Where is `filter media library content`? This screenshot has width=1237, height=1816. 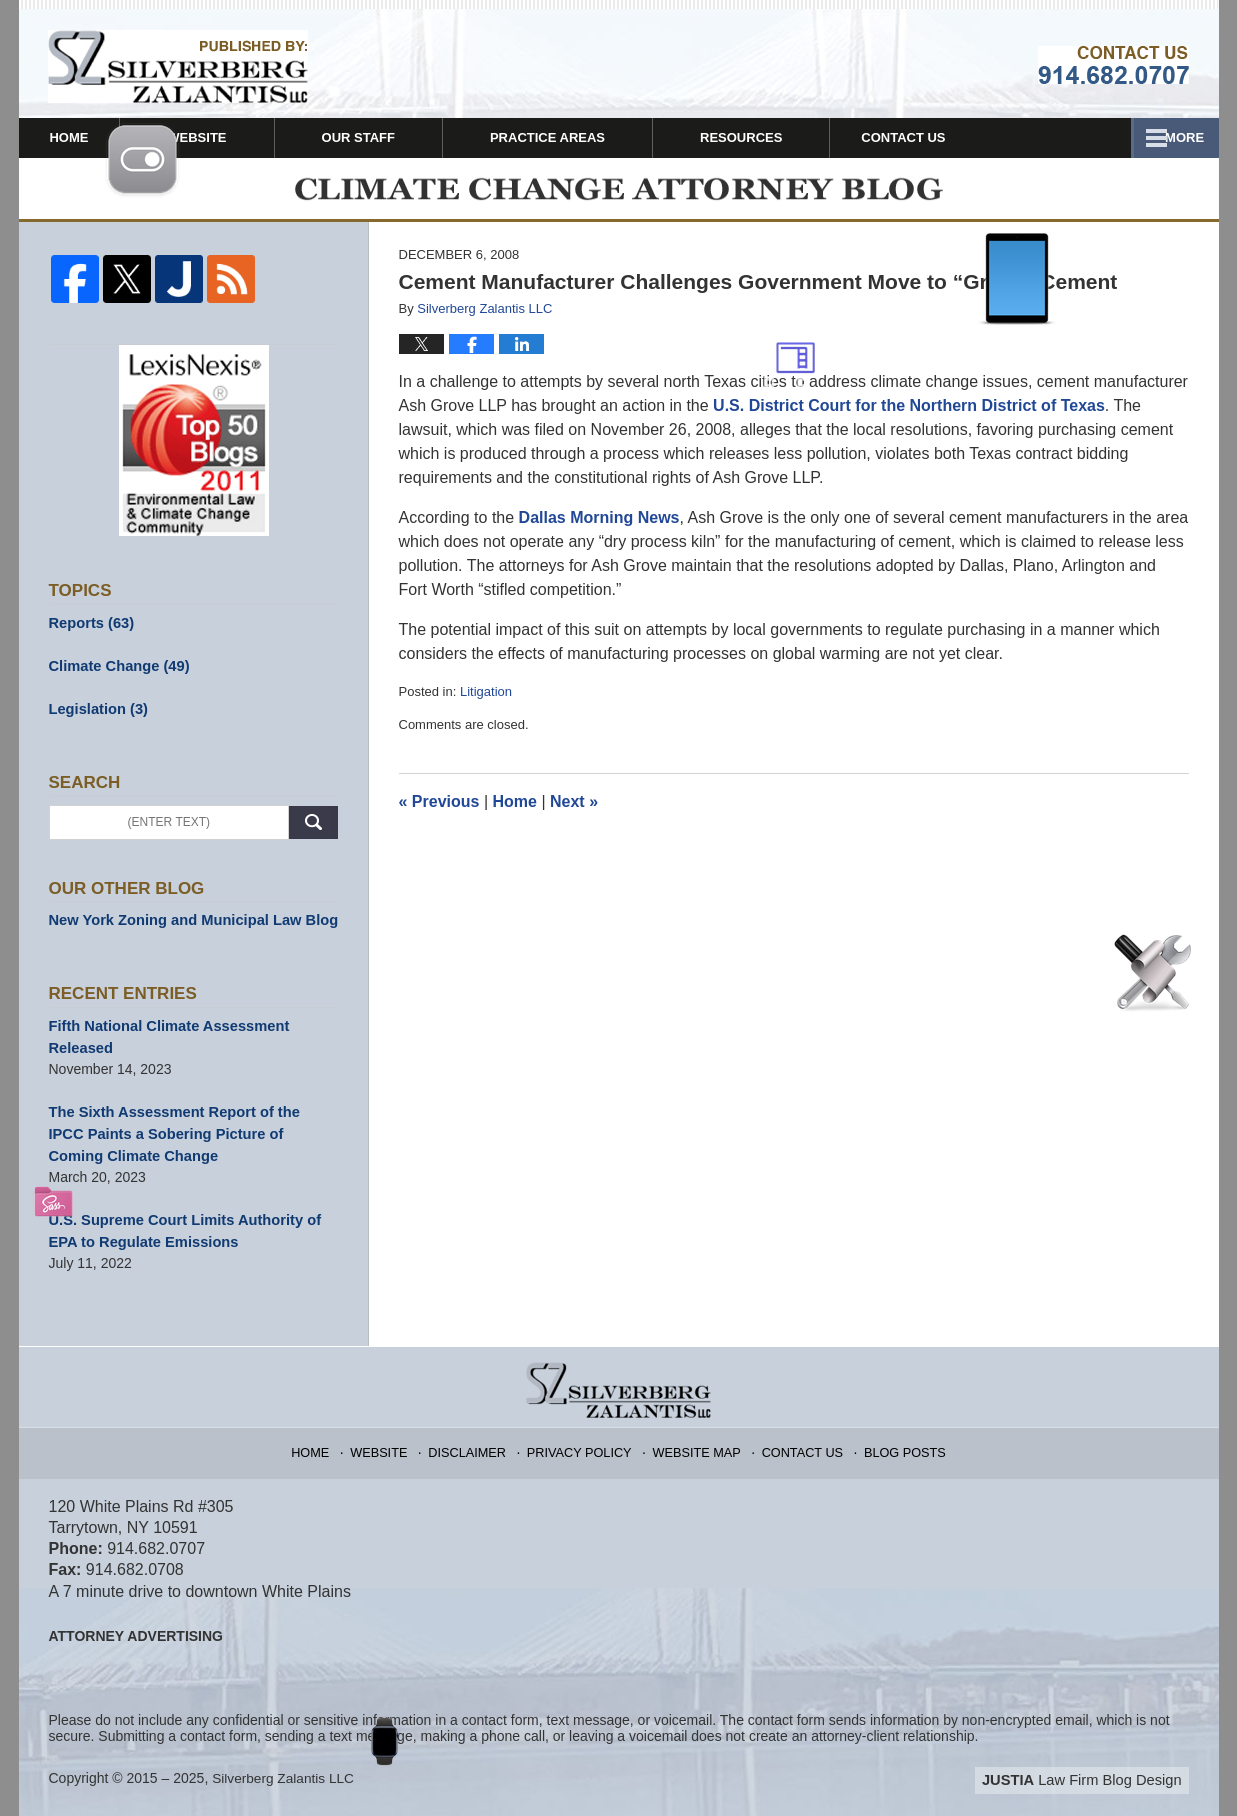 filter media library content is located at coordinates (789, 367).